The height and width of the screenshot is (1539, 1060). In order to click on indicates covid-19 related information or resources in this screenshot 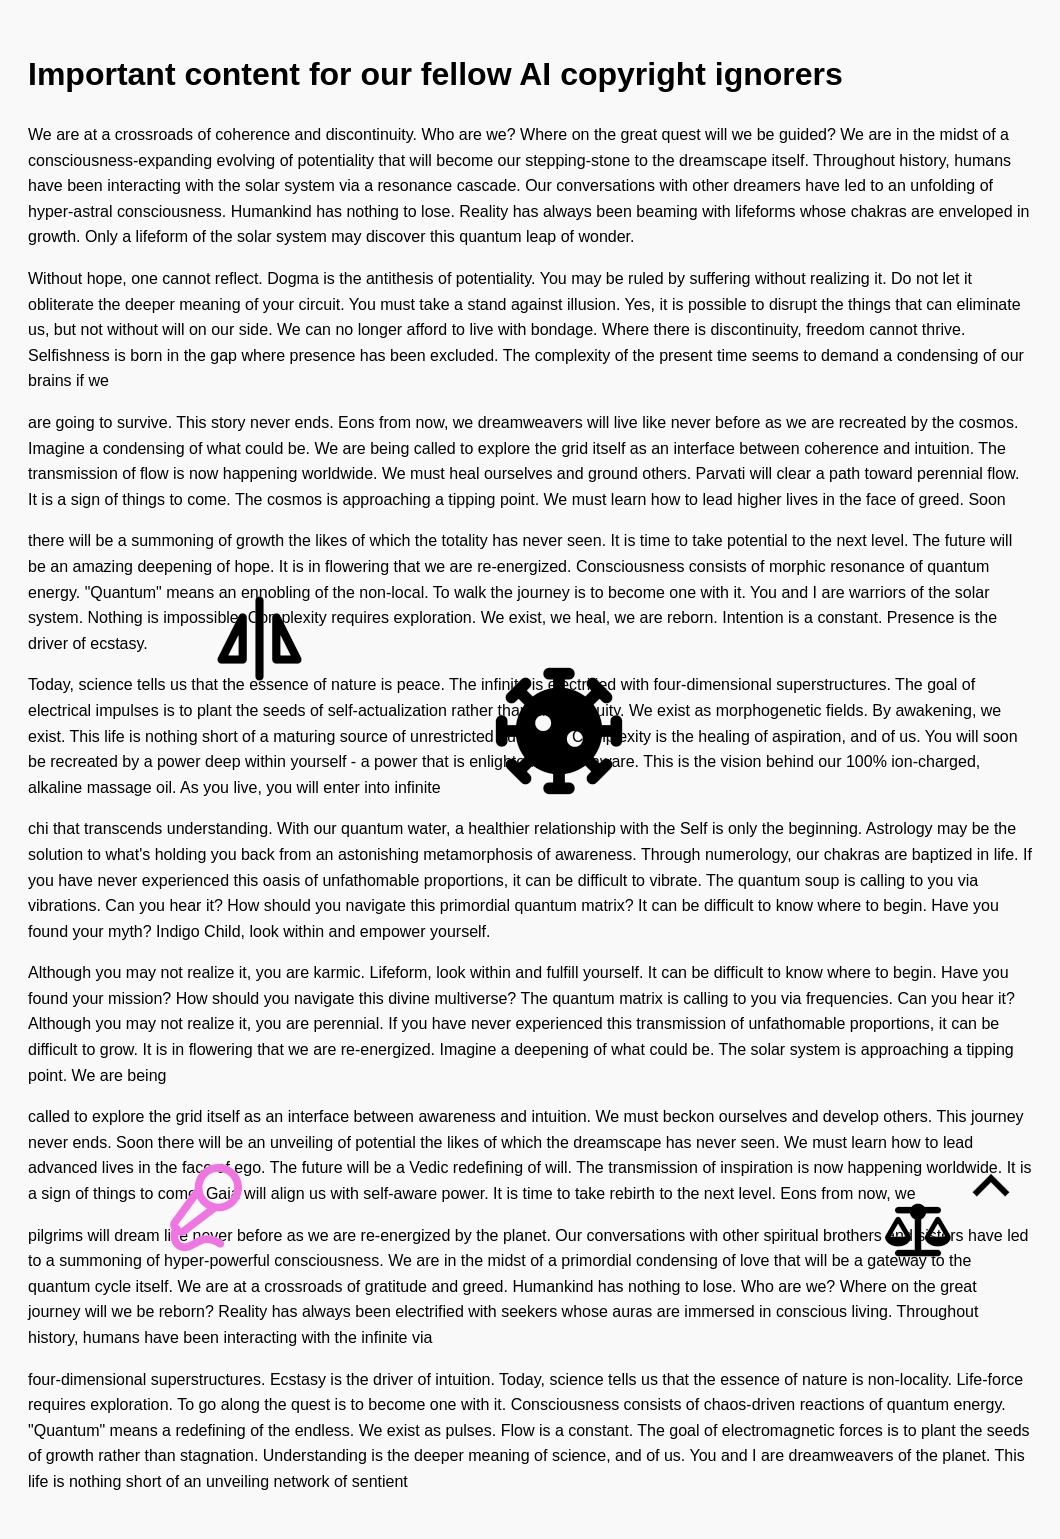, I will do `click(559, 731)`.